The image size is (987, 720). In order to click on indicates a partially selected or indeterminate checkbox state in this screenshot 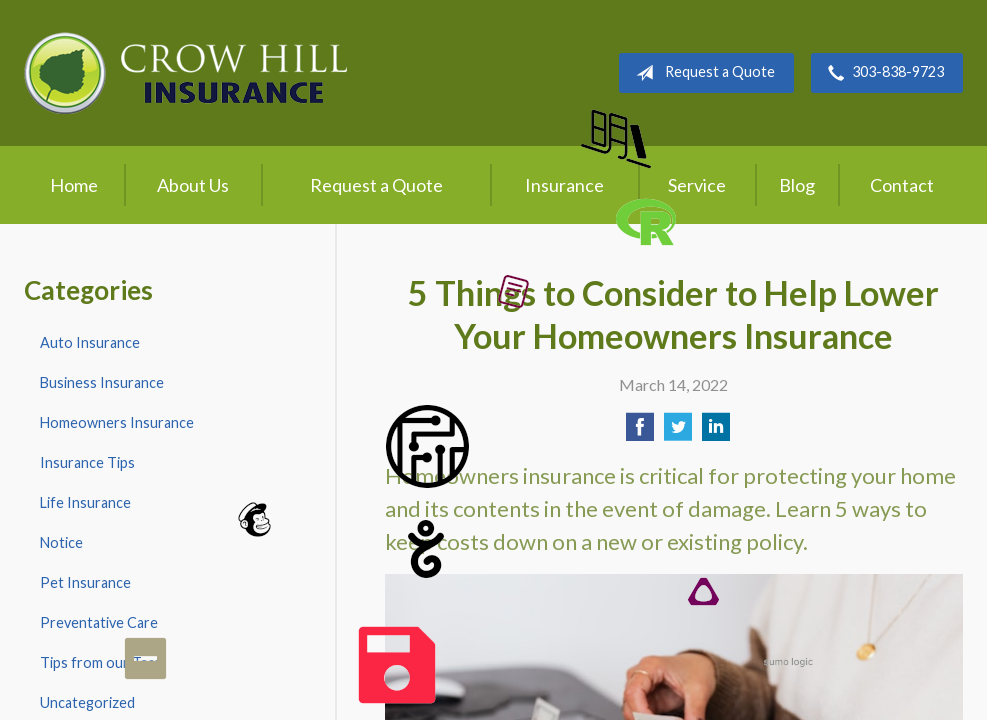, I will do `click(145, 658)`.